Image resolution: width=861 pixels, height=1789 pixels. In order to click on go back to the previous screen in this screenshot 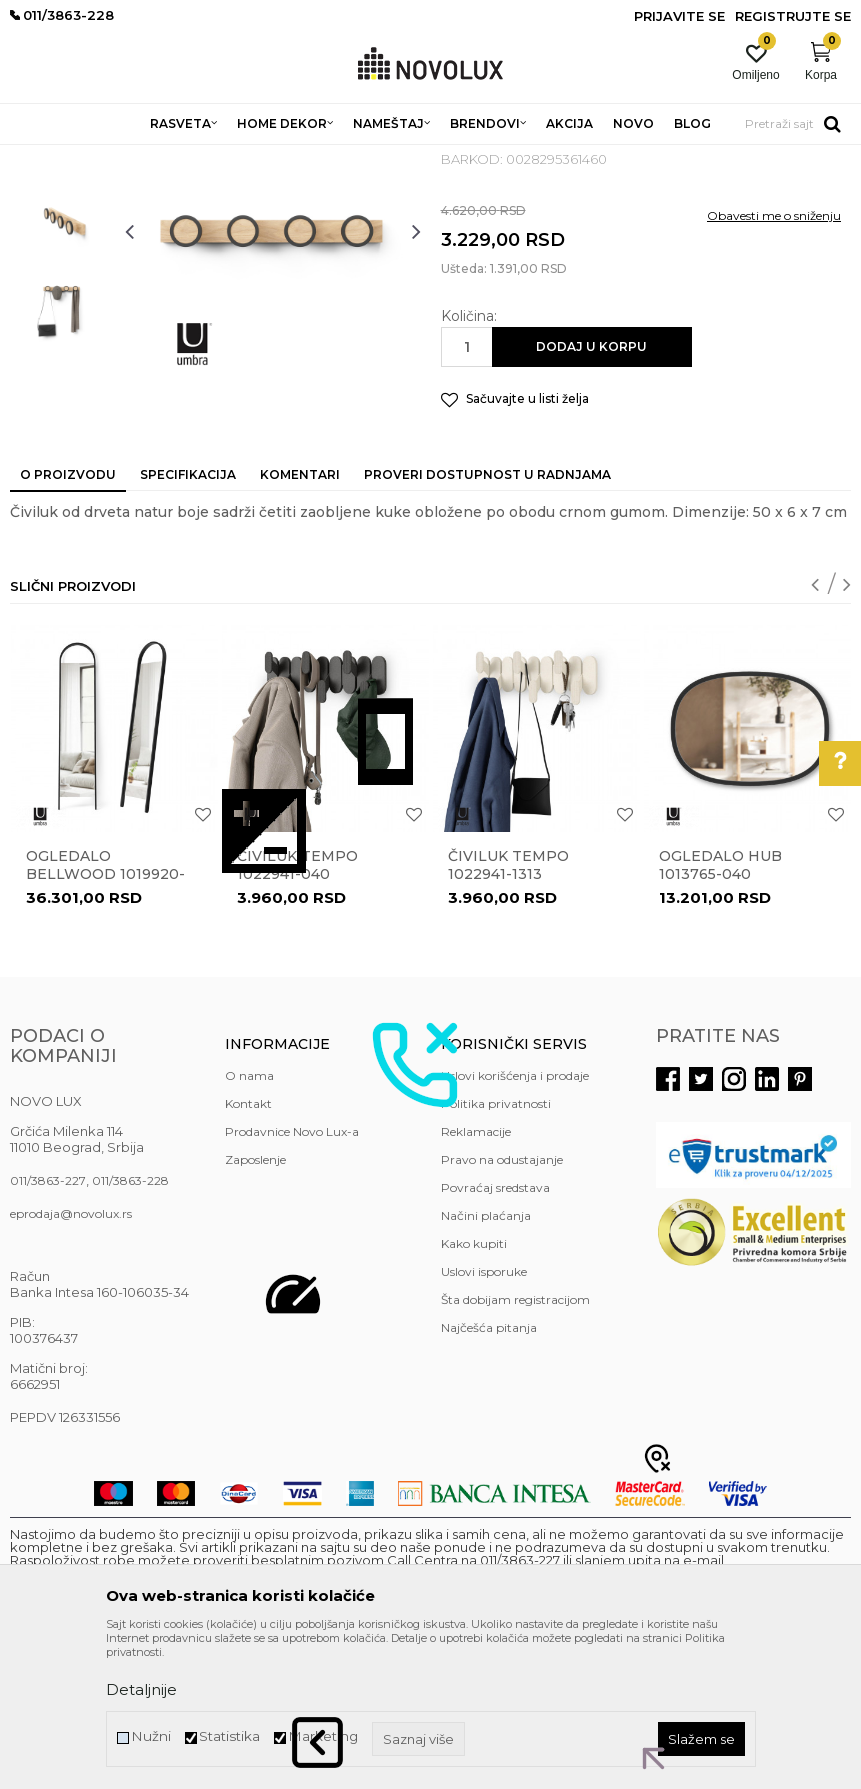, I will do `click(317, 1742)`.